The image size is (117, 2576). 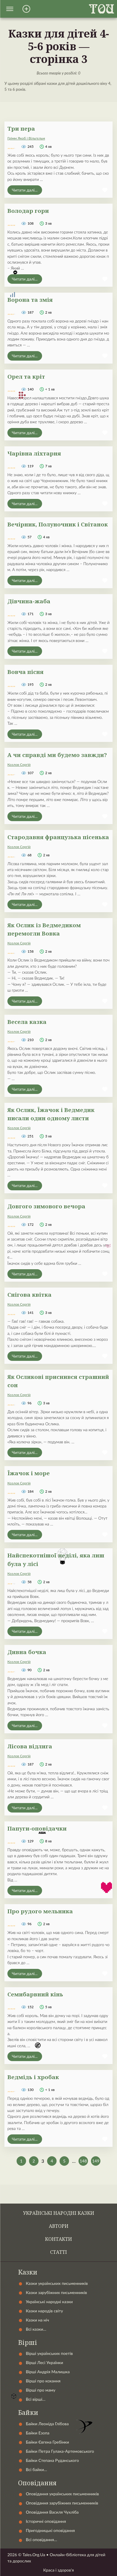 I want to click on open the mubi streaming app, so click(x=22, y=395).